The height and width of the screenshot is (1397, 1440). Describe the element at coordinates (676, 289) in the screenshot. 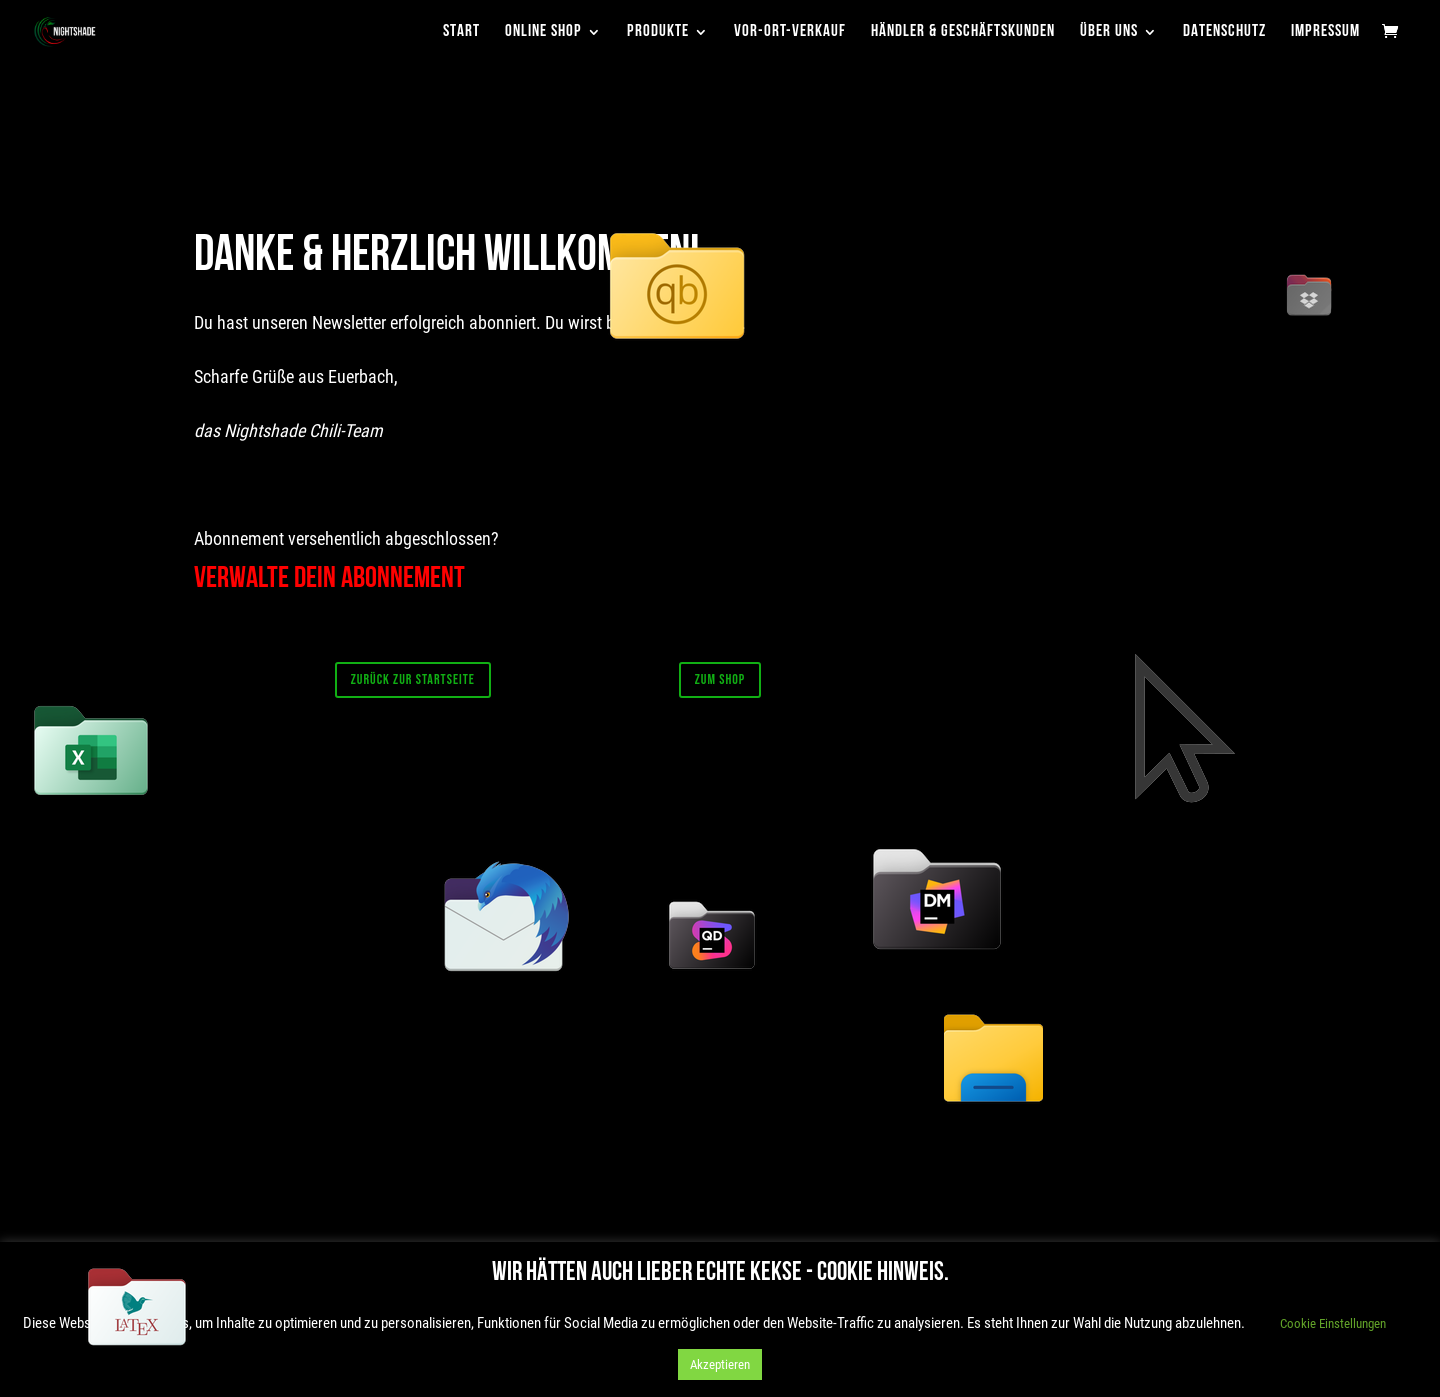

I see `open qbittorrent downloads folder` at that location.